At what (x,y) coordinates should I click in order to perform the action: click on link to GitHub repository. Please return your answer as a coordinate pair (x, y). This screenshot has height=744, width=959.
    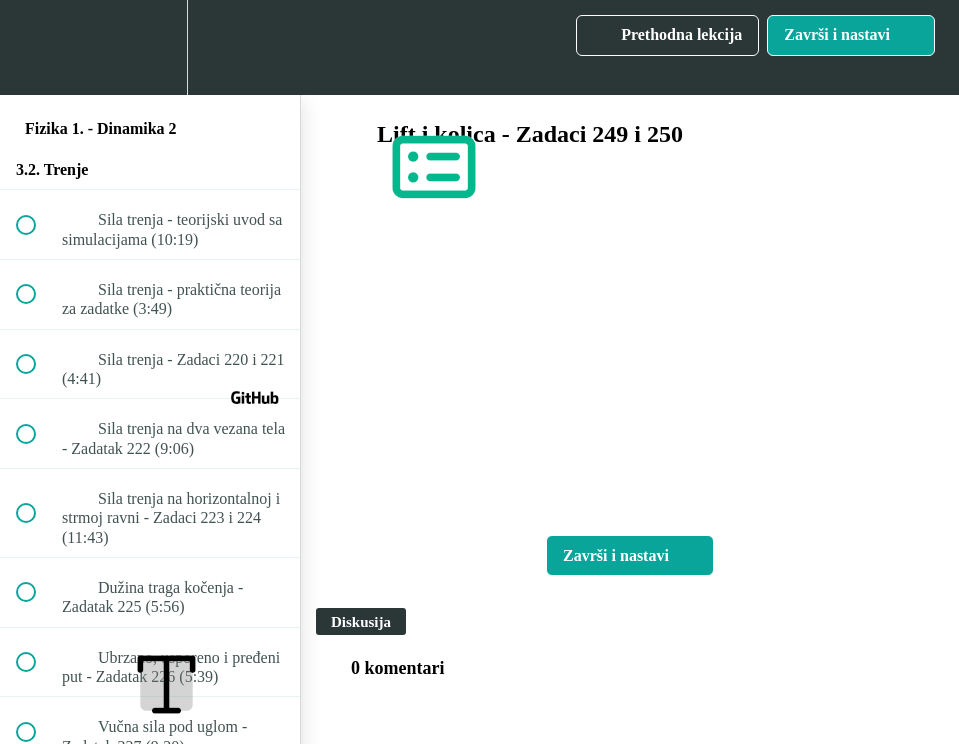
    Looking at the image, I should click on (255, 397).